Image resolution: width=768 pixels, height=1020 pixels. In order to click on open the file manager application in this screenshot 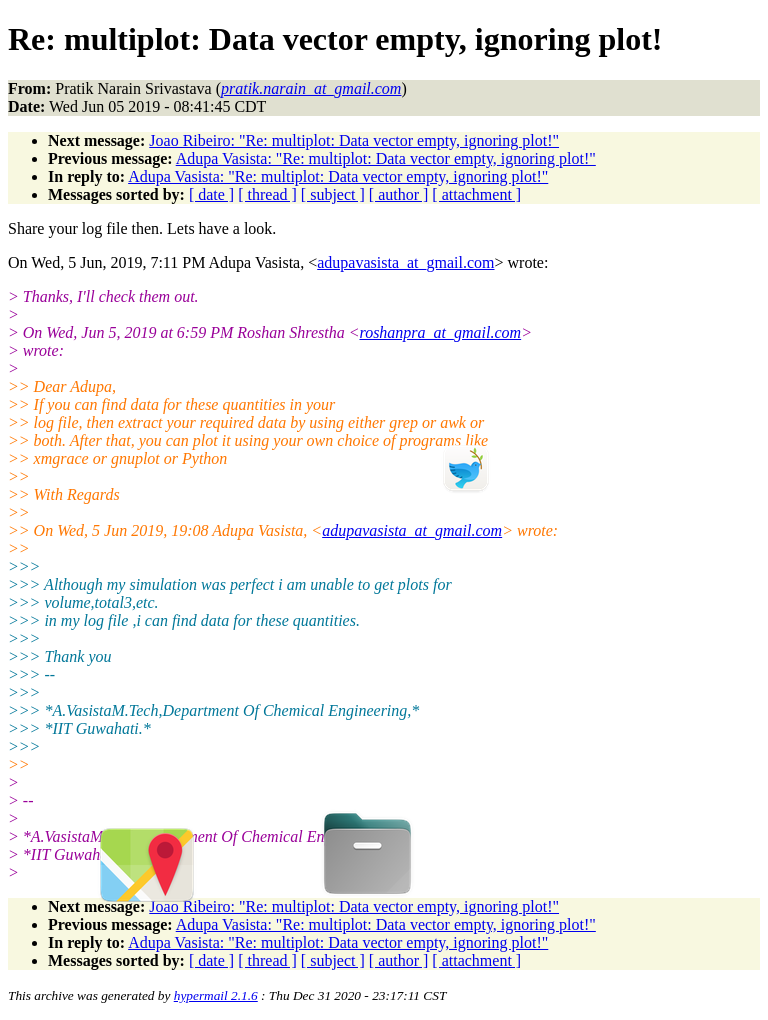, I will do `click(367, 853)`.